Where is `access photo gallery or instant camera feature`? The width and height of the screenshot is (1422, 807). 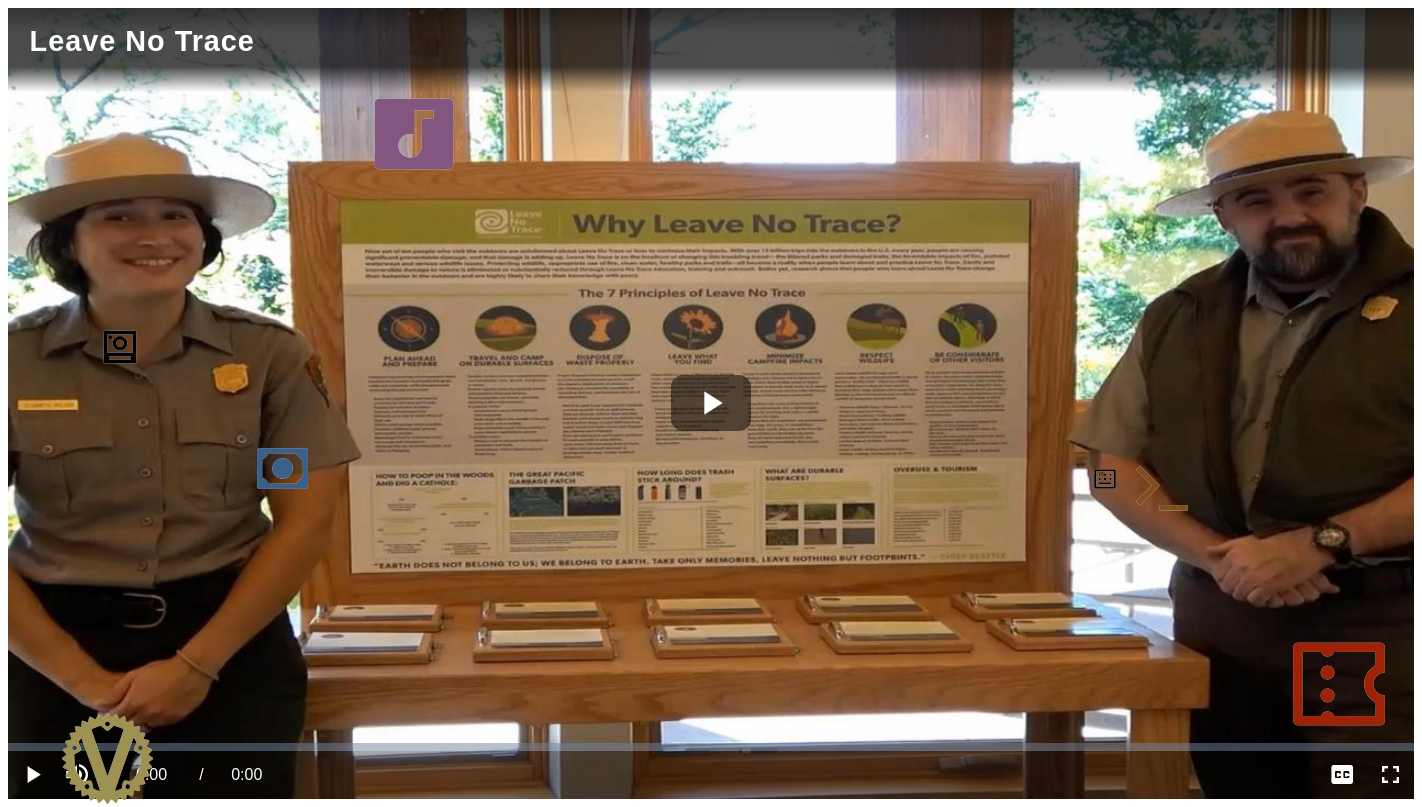
access photo gallery or instant camera feature is located at coordinates (120, 347).